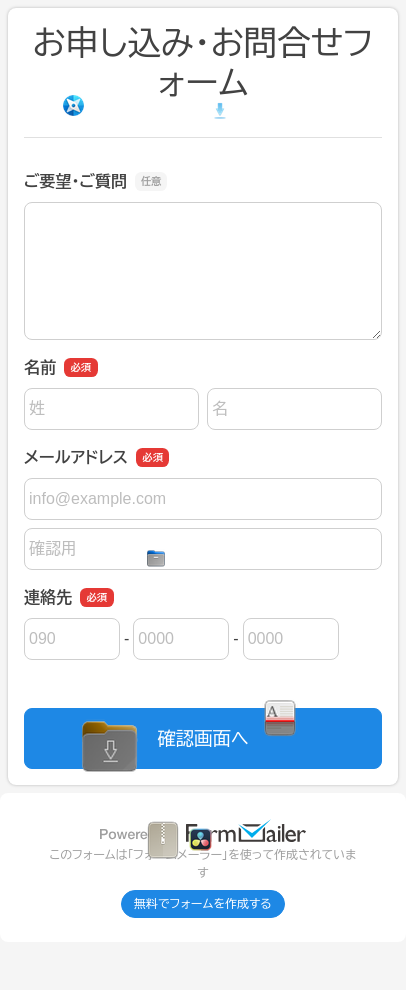 The width and height of the screenshot is (406, 990). Describe the element at coordinates (163, 840) in the screenshot. I see `open archive manager application` at that location.